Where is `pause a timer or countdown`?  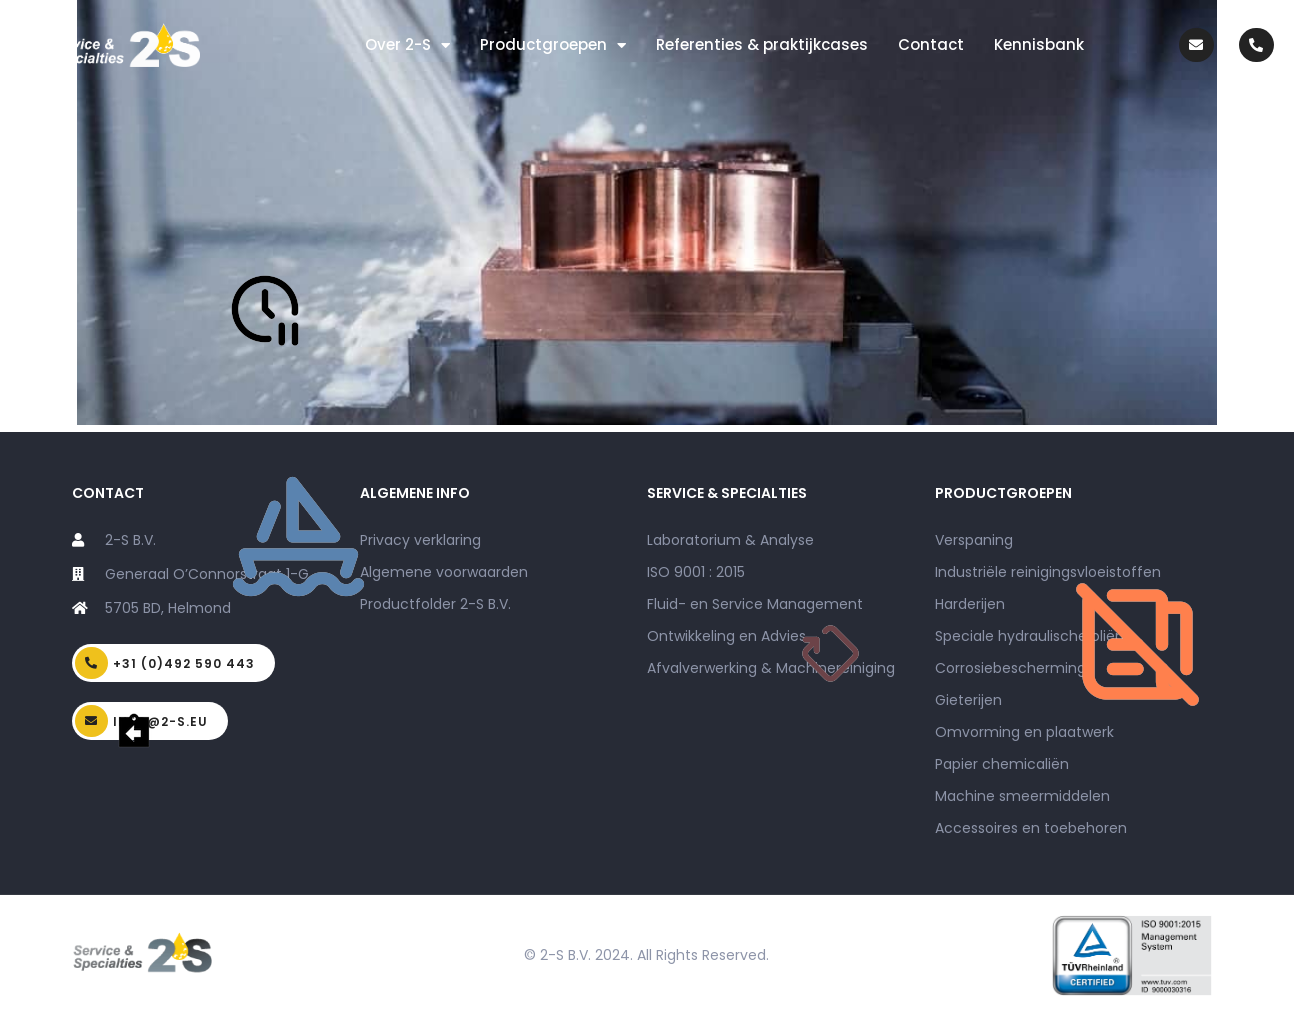 pause a timer or countdown is located at coordinates (265, 309).